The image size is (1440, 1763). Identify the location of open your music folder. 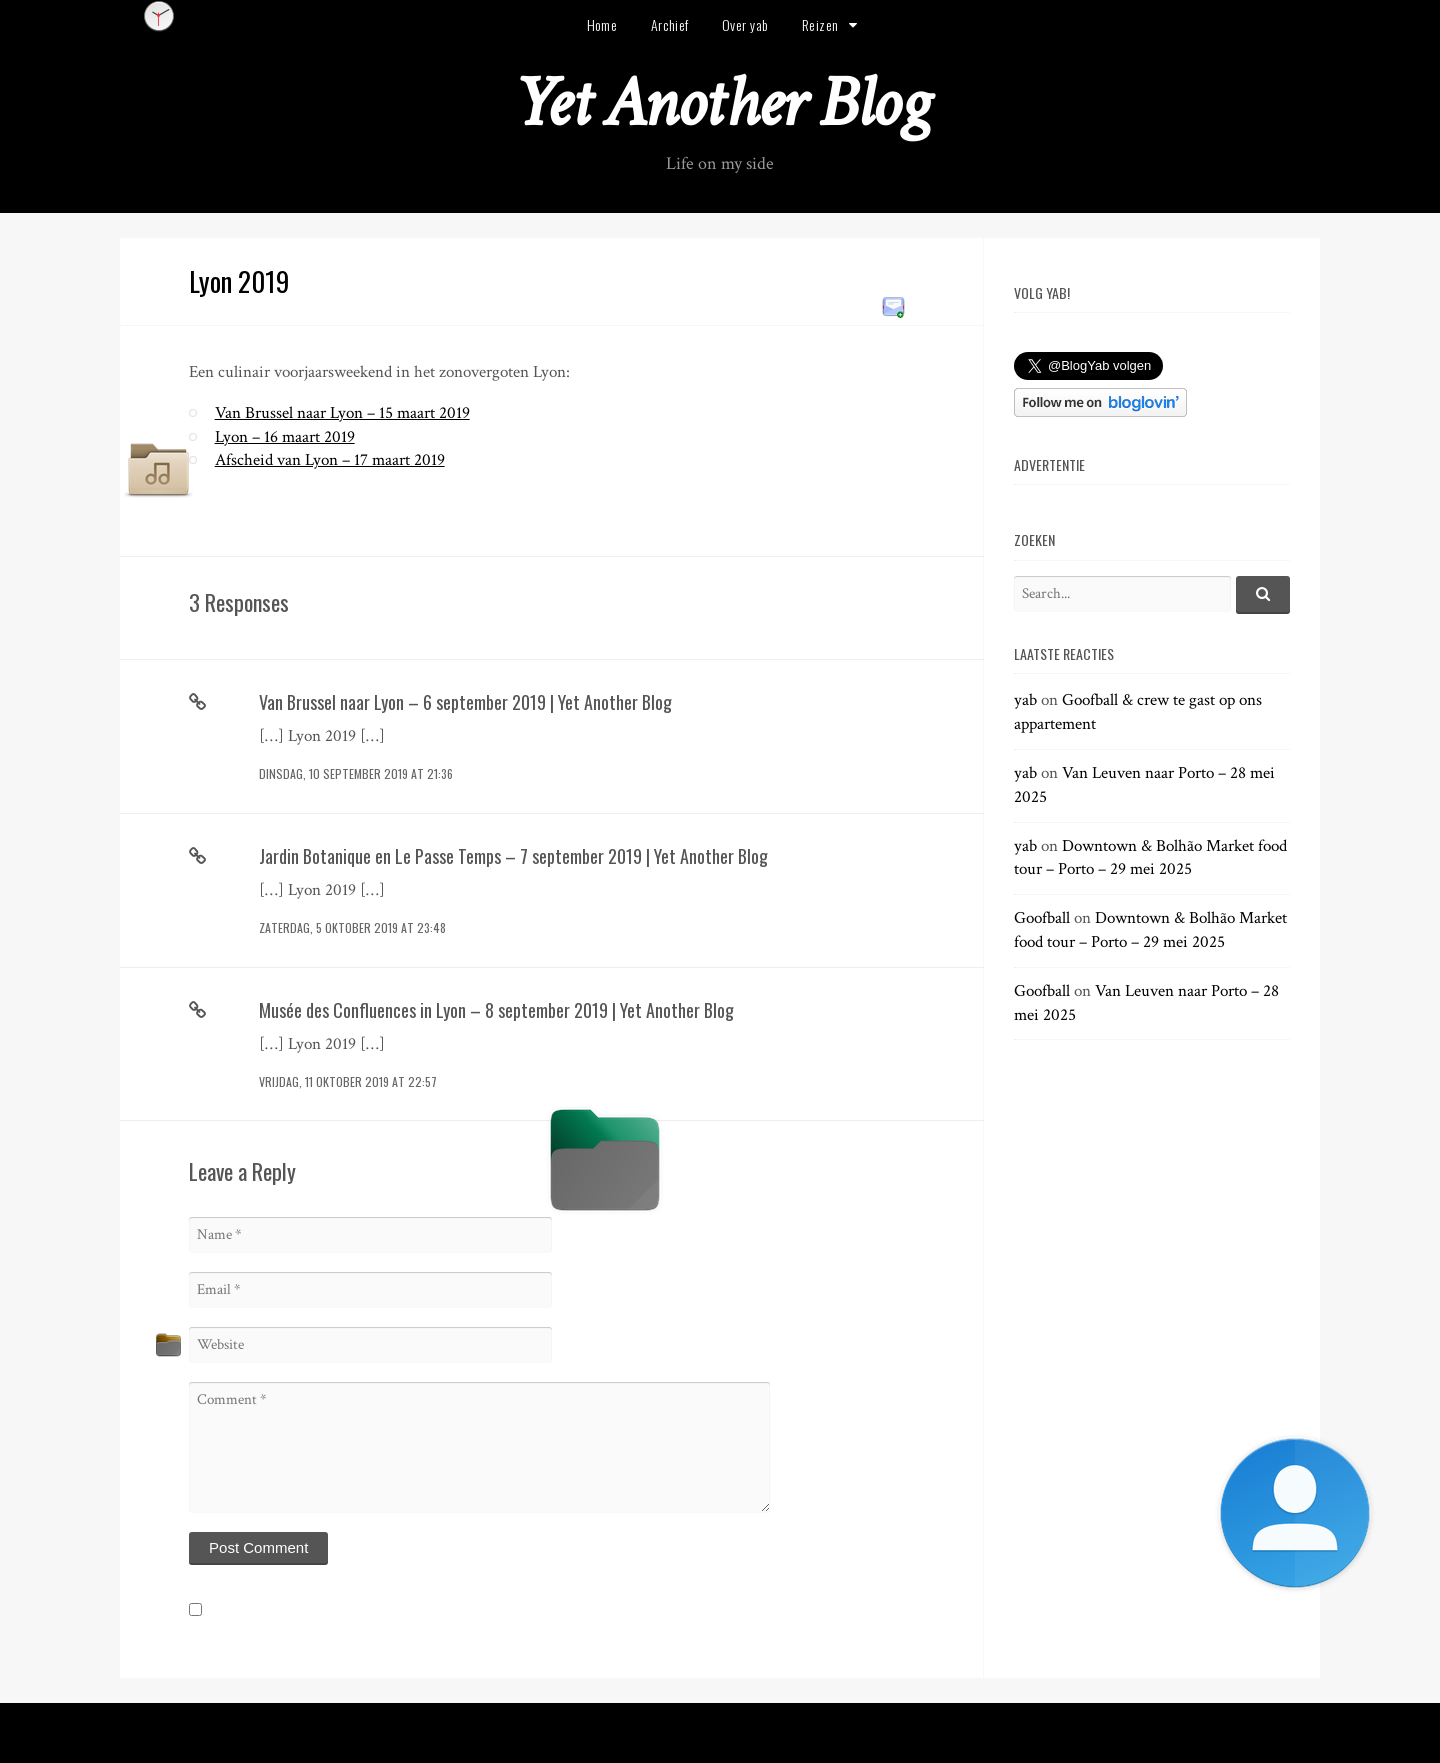
(158, 472).